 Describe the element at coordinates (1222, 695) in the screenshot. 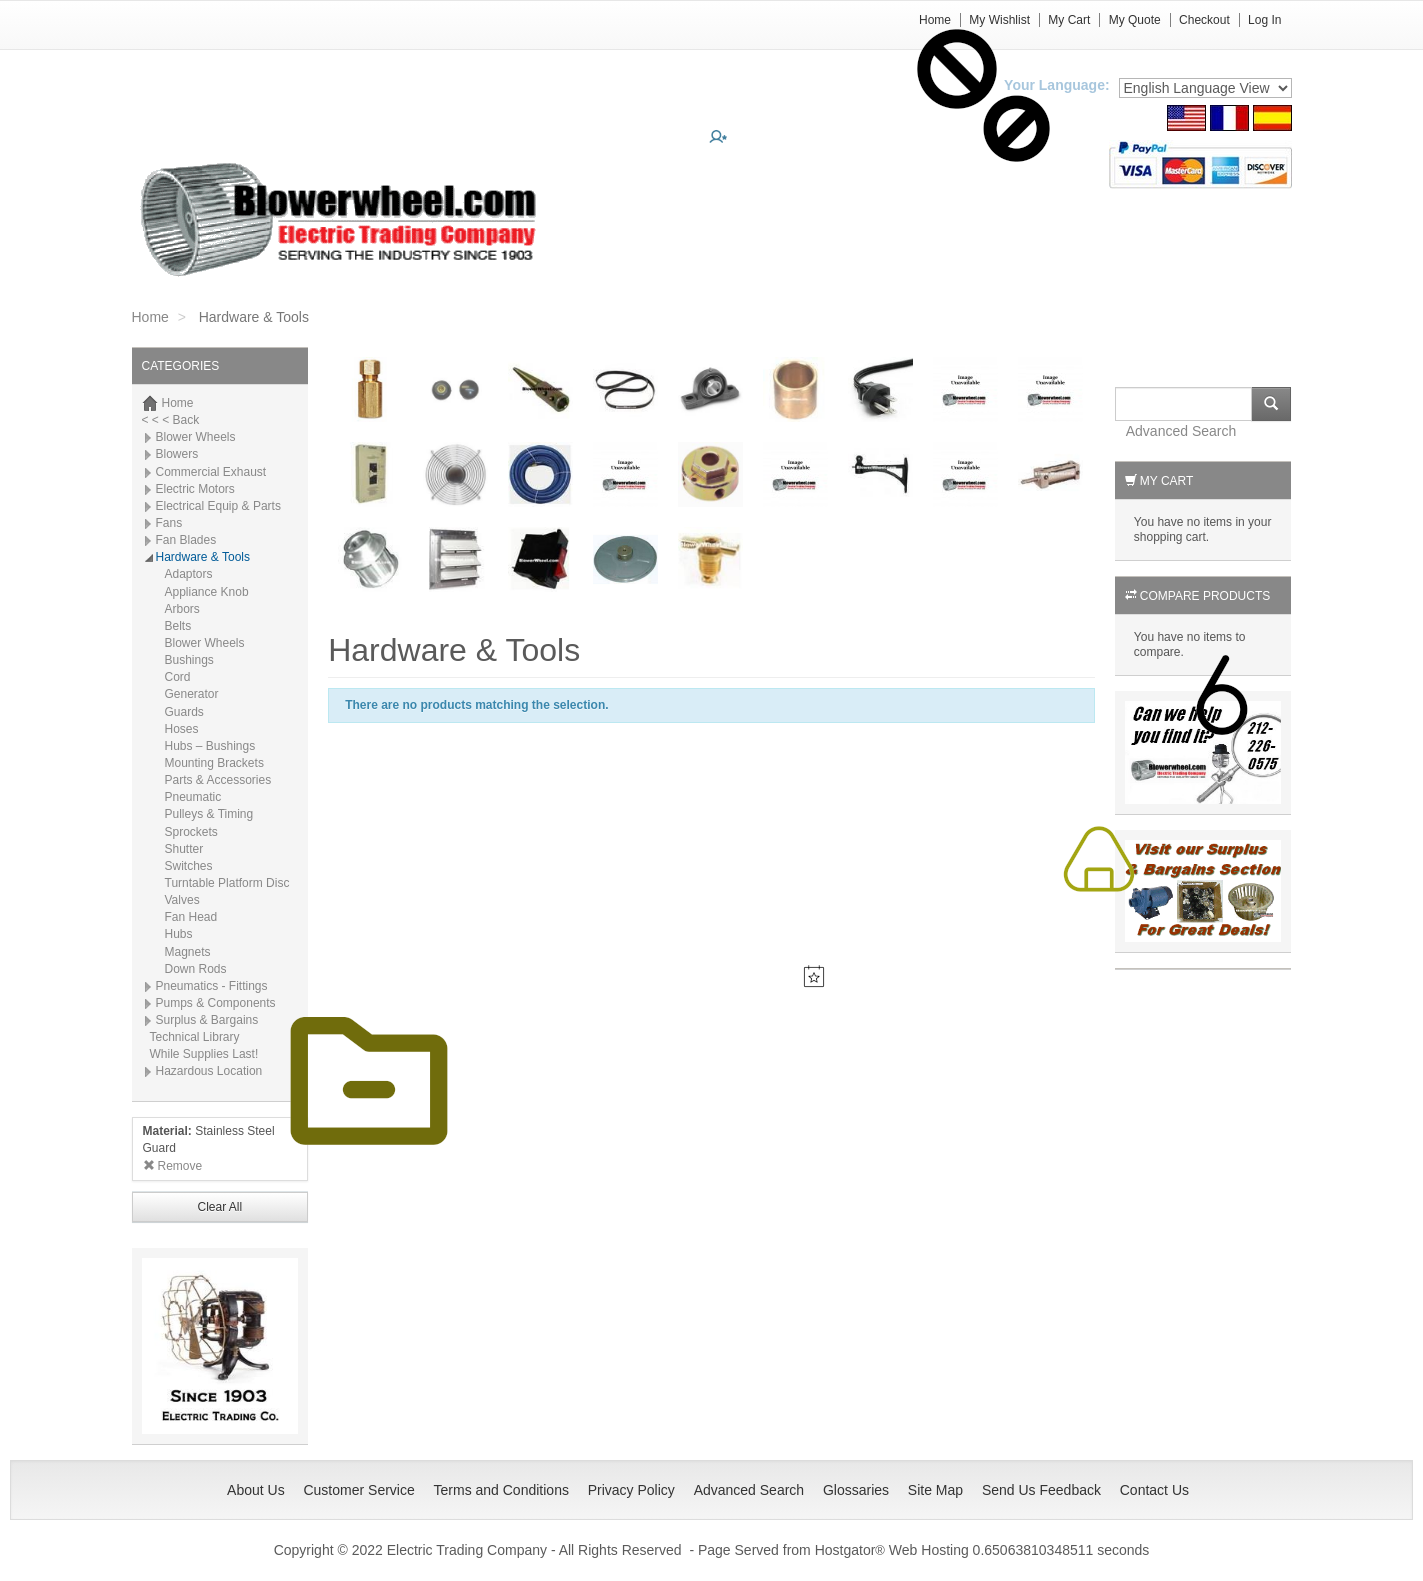

I see `indicates the number six in a list or sequence` at that location.